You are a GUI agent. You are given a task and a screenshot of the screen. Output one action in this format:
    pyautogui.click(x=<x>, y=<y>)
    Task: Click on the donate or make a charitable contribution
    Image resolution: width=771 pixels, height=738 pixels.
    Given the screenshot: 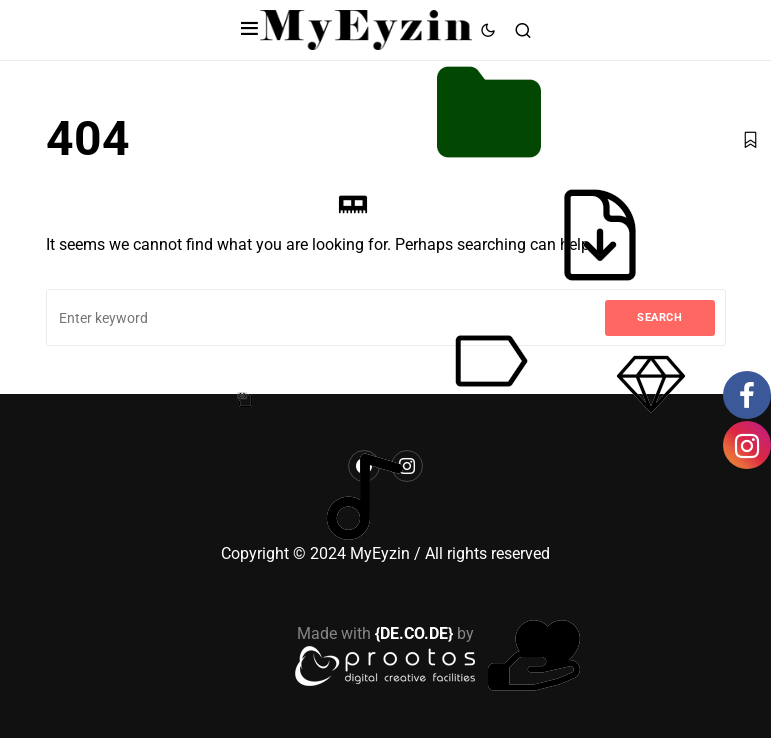 What is the action you would take?
    pyautogui.click(x=537, y=657)
    